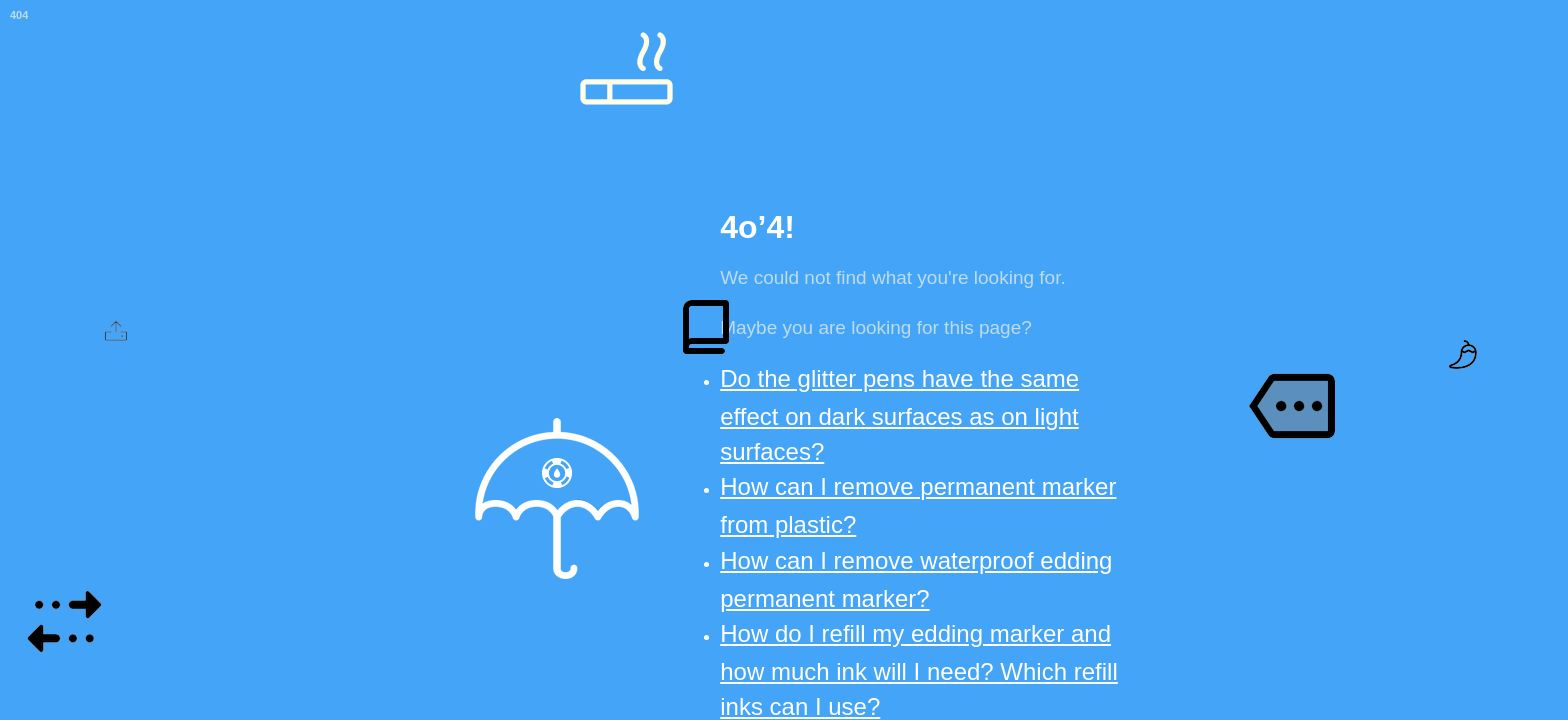 The width and height of the screenshot is (1568, 720). Describe the element at coordinates (64, 621) in the screenshot. I see `view multiple stops on a route` at that location.